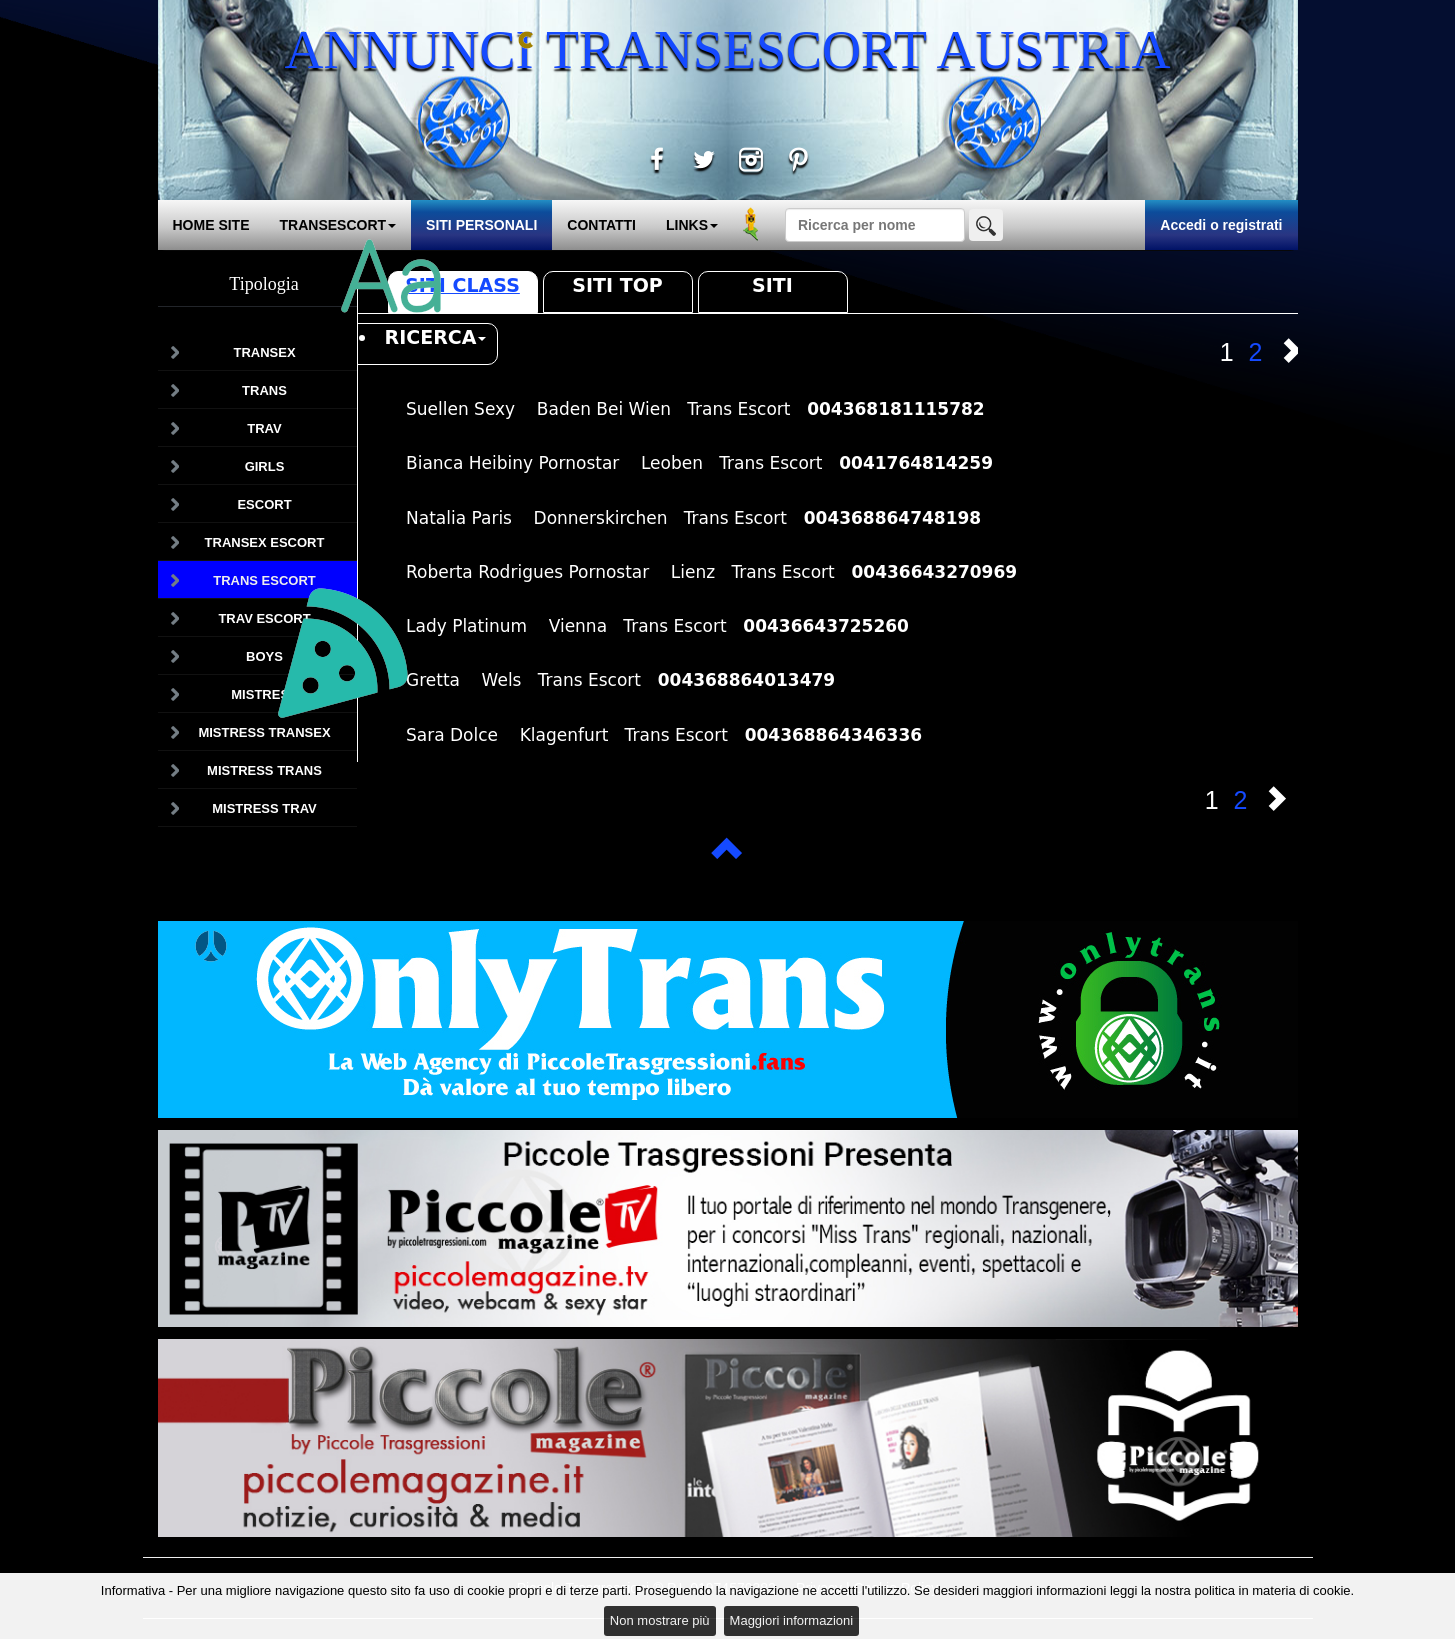 The height and width of the screenshot is (1639, 1455). Describe the element at coordinates (343, 653) in the screenshot. I see `browse food delivery options` at that location.